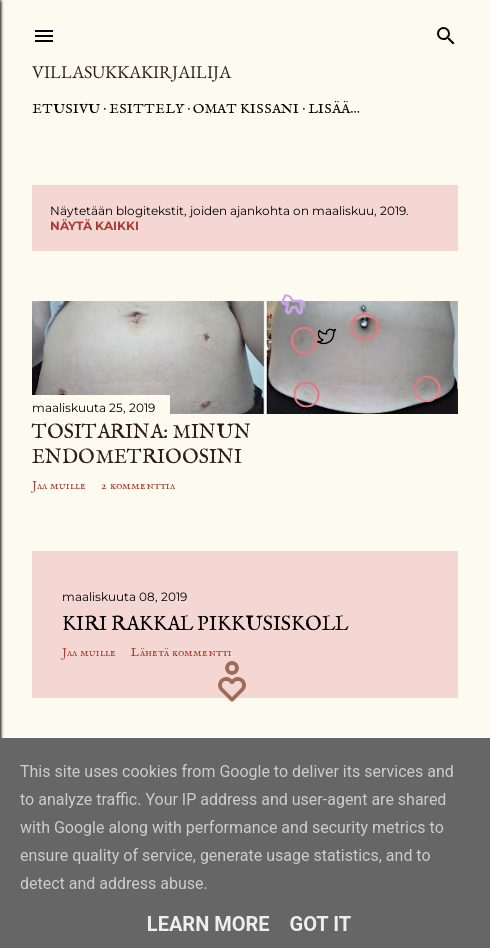 This screenshot has height=948, width=490. Describe the element at coordinates (326, 336) in the screenshot. I see `share to twitter` at that location.